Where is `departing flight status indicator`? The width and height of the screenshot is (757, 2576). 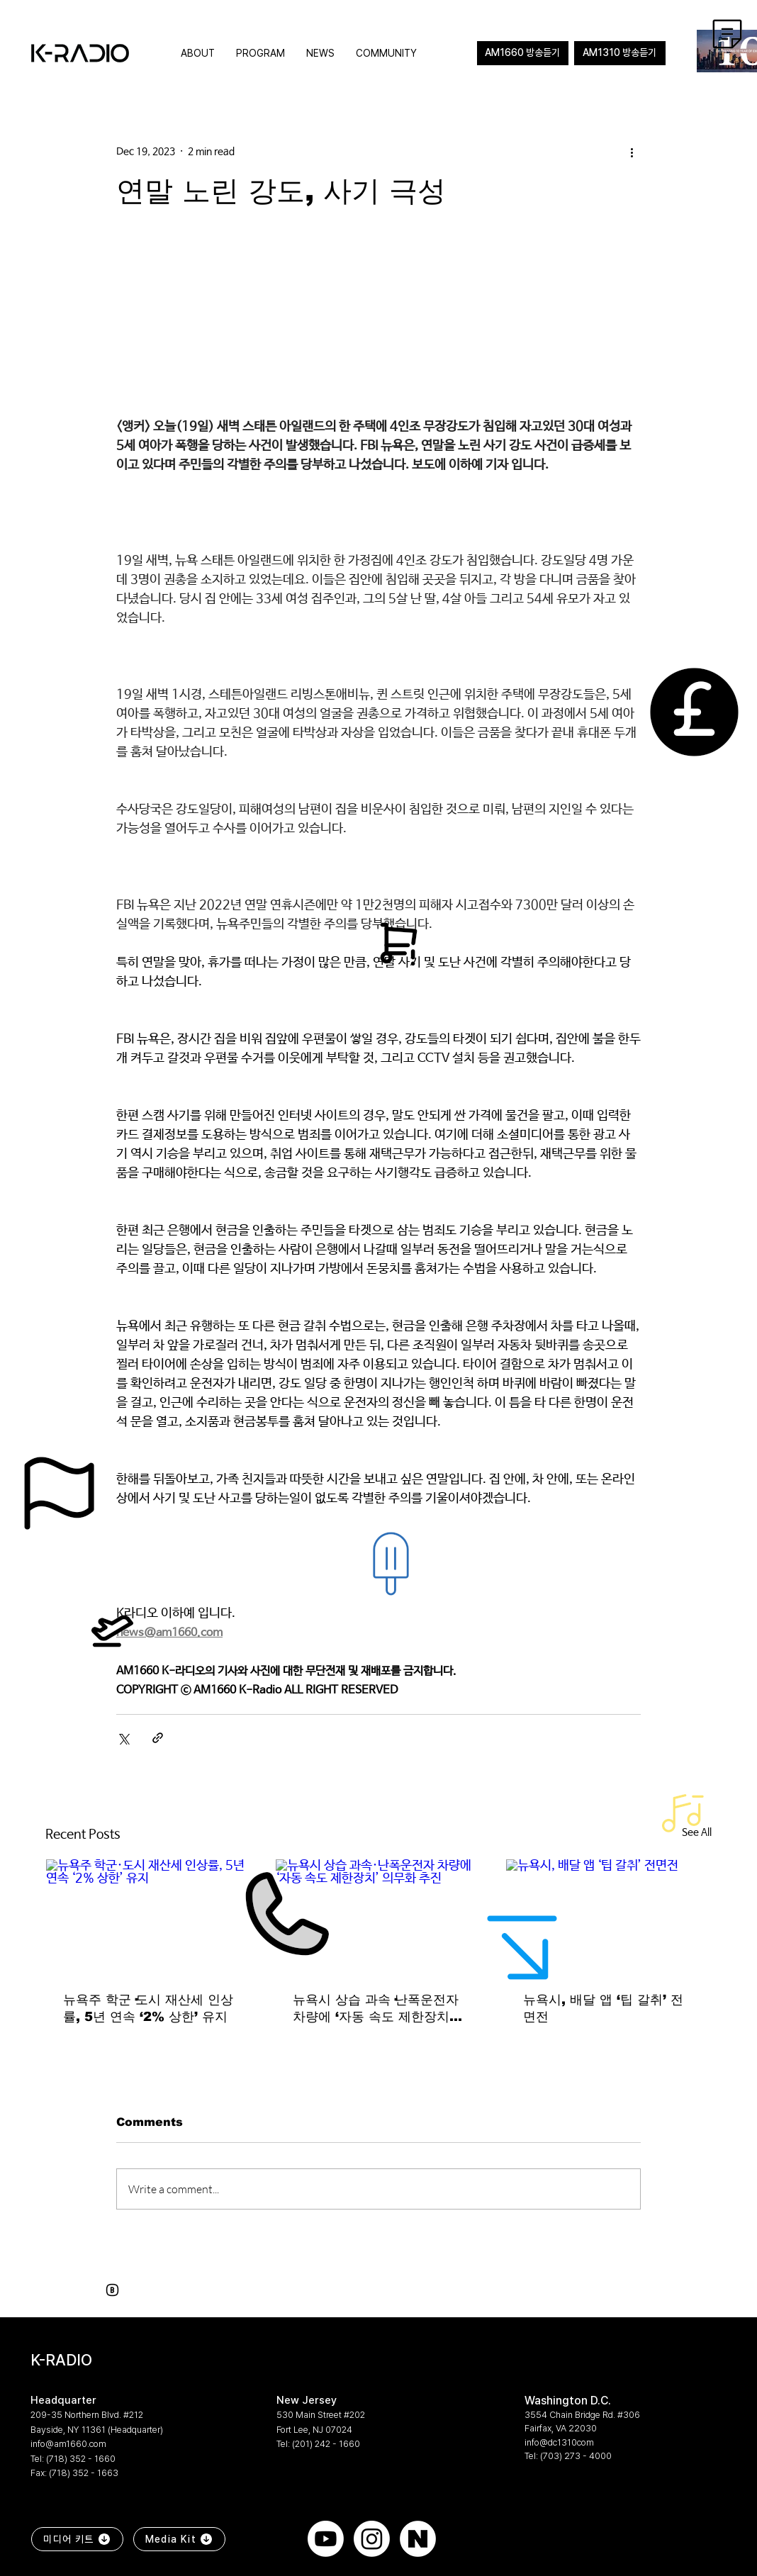
departing flight status indicator is located at coordinates (112, 1630).